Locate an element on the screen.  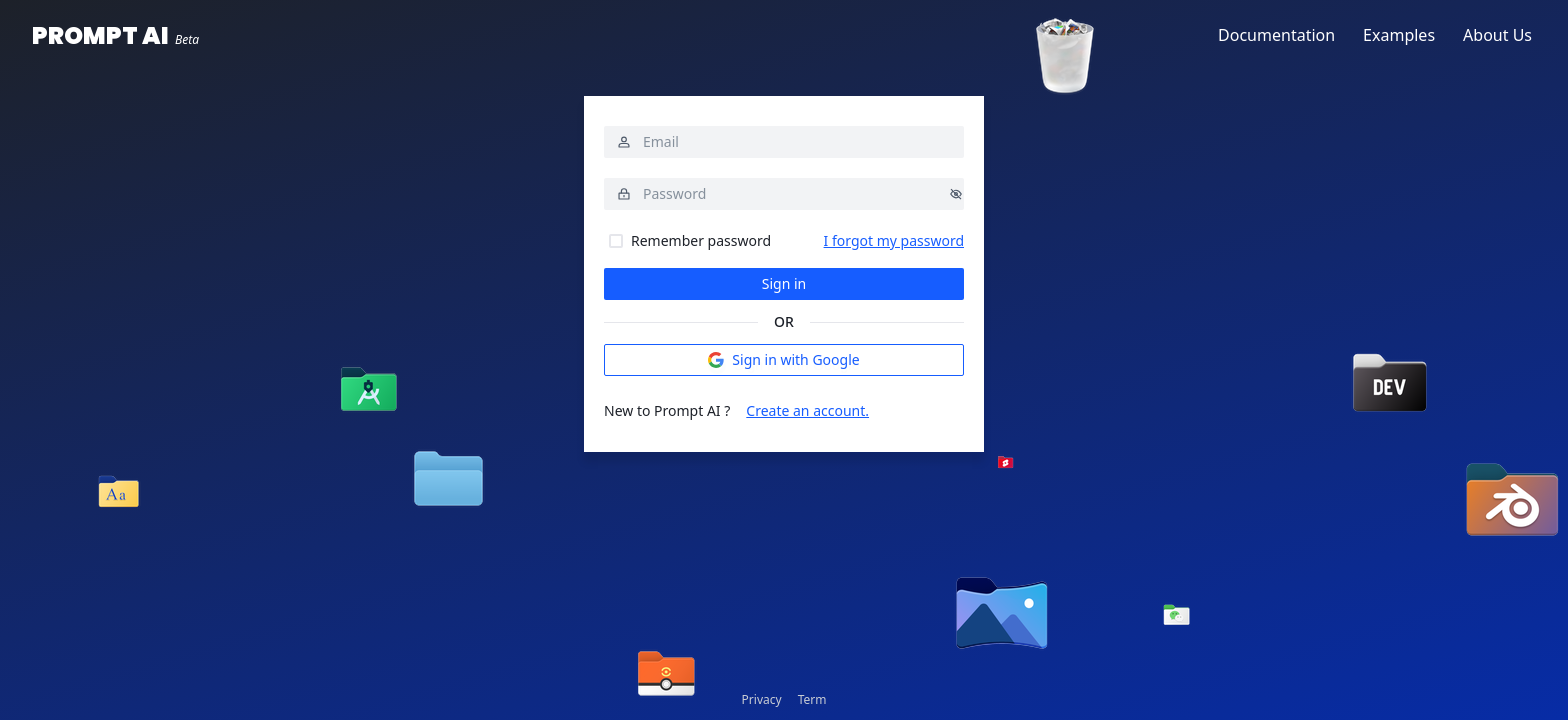
open wechat files folder is located at coordinates (1176, 615).